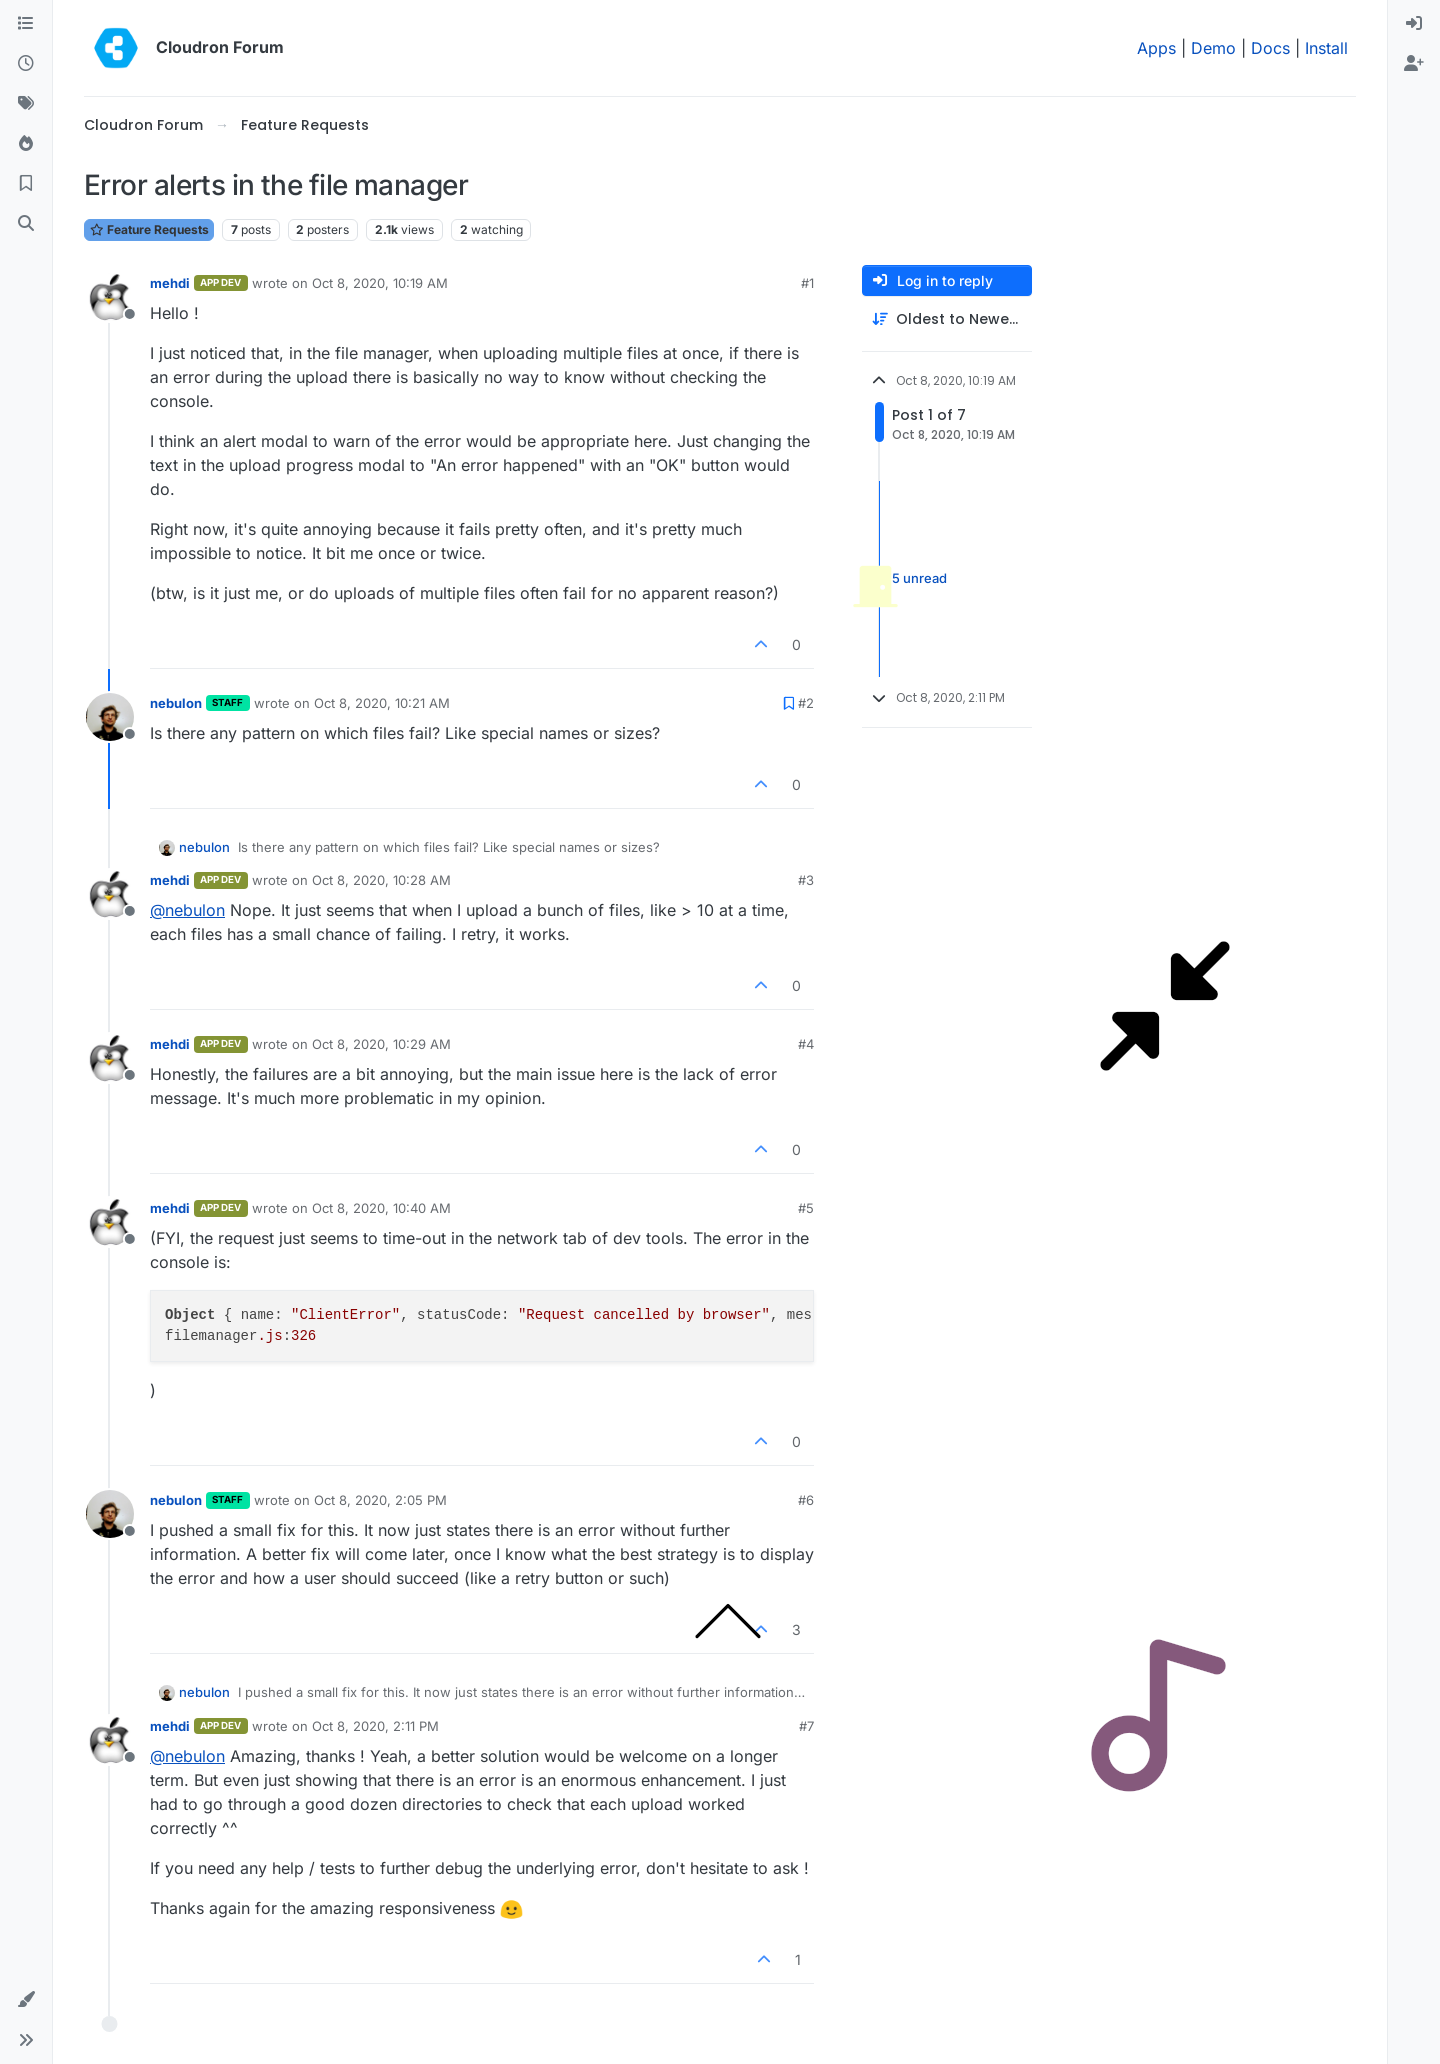 The height and width of the screenshot is (2064, 1440). Describe the element at coordinates (875, 586) in the screenshot. I see `exit or log out of the application` at that location.